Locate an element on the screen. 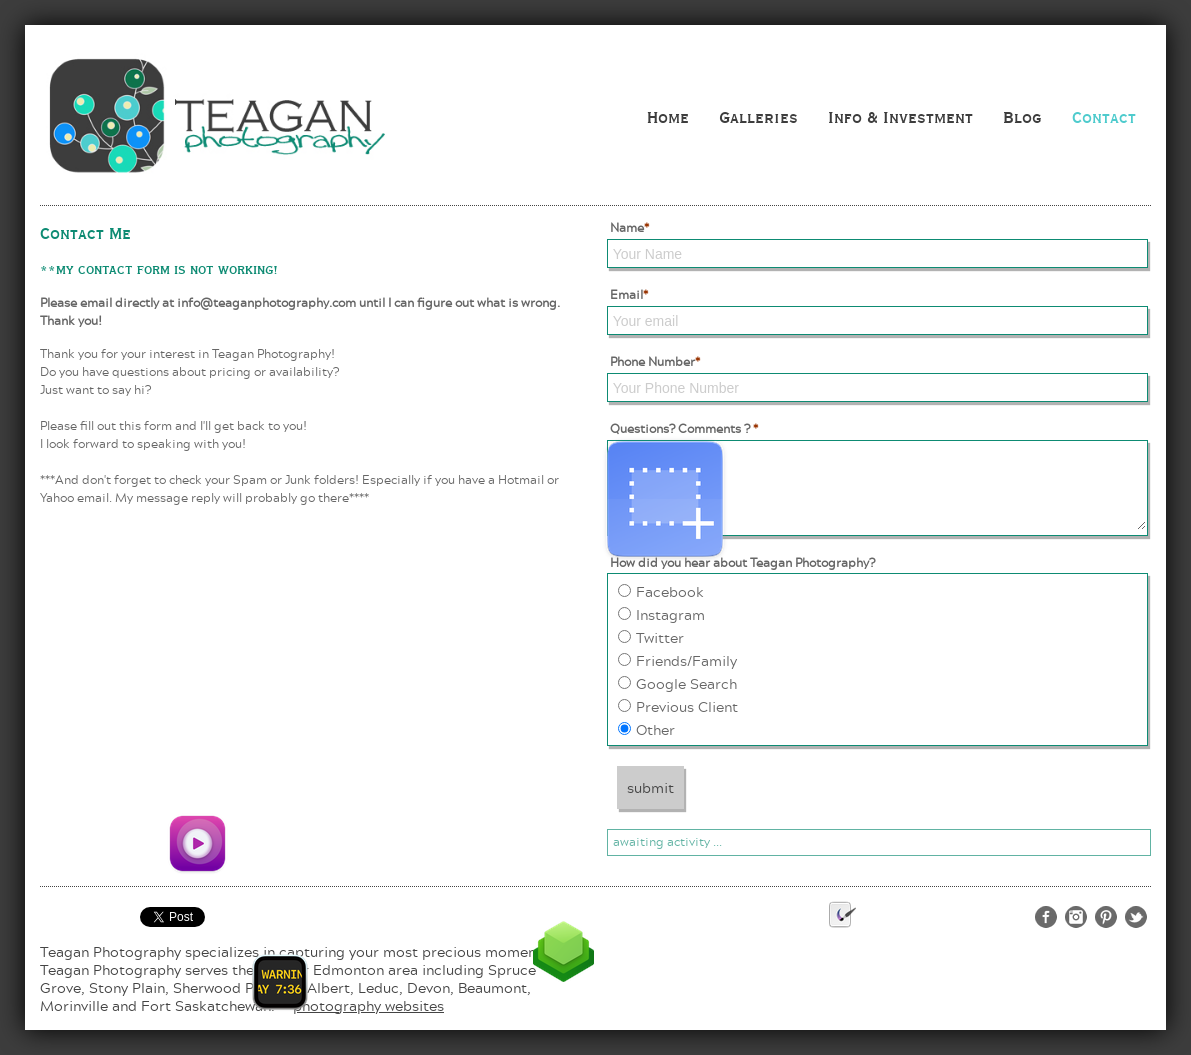  open the visualize app is located at coordinates (563, 951).